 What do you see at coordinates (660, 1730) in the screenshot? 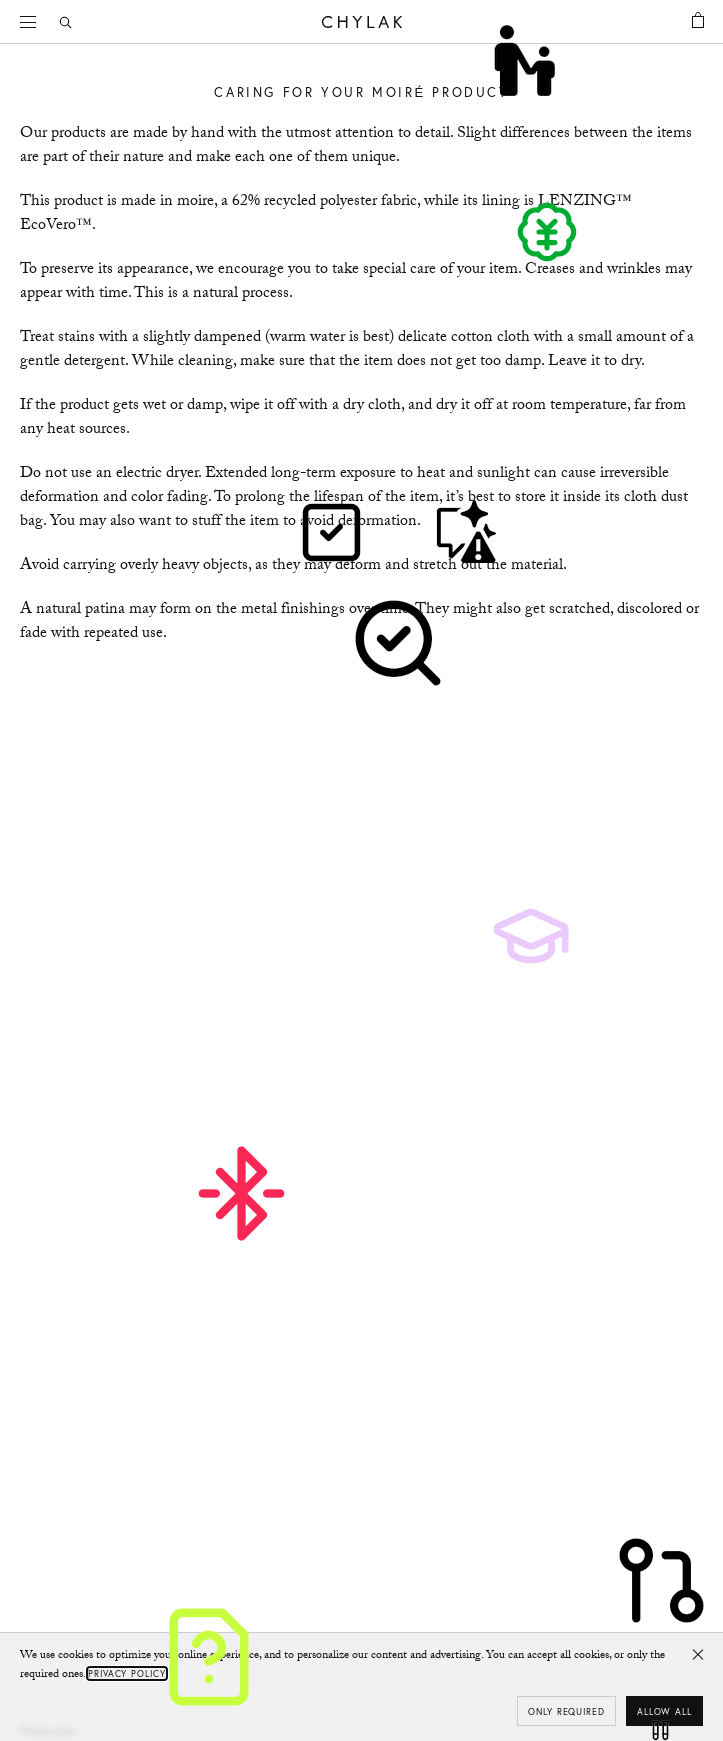
I see `access lab results or diagnostics` at bounding box center [660, 1730].